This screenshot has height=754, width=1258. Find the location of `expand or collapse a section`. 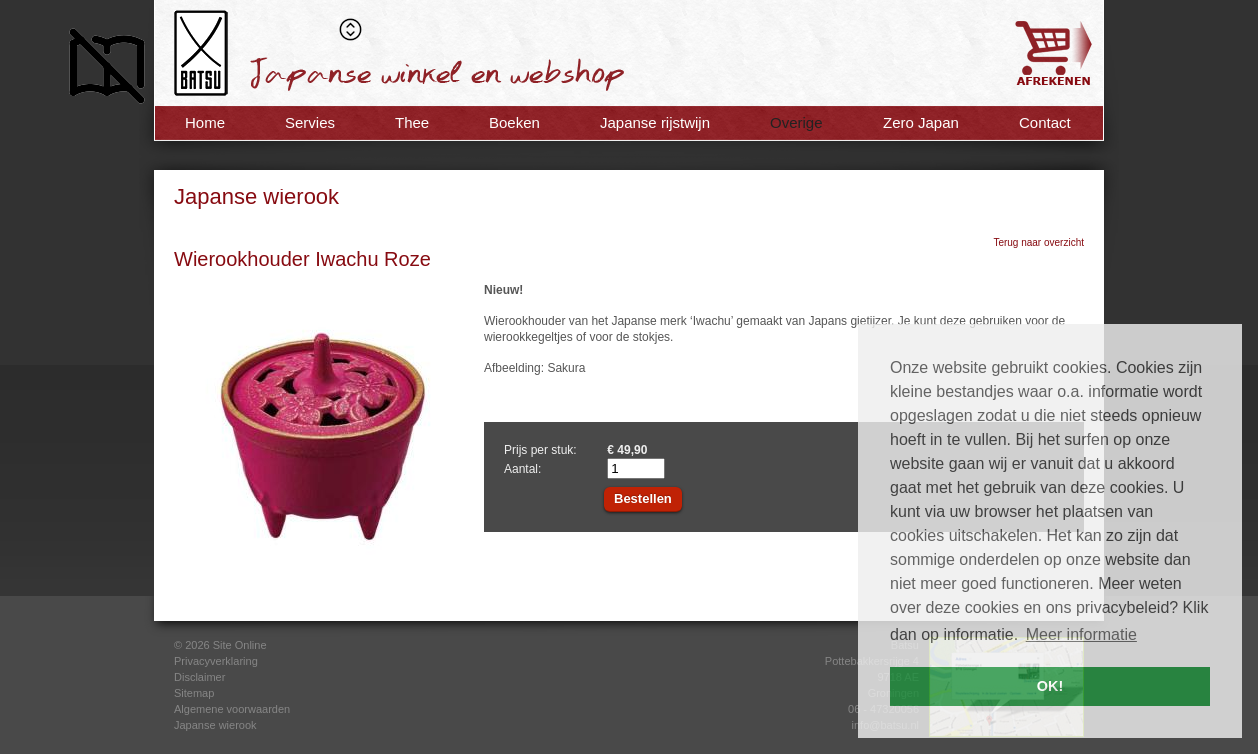

expand or collapse a section is located at coordinates (350, 29).